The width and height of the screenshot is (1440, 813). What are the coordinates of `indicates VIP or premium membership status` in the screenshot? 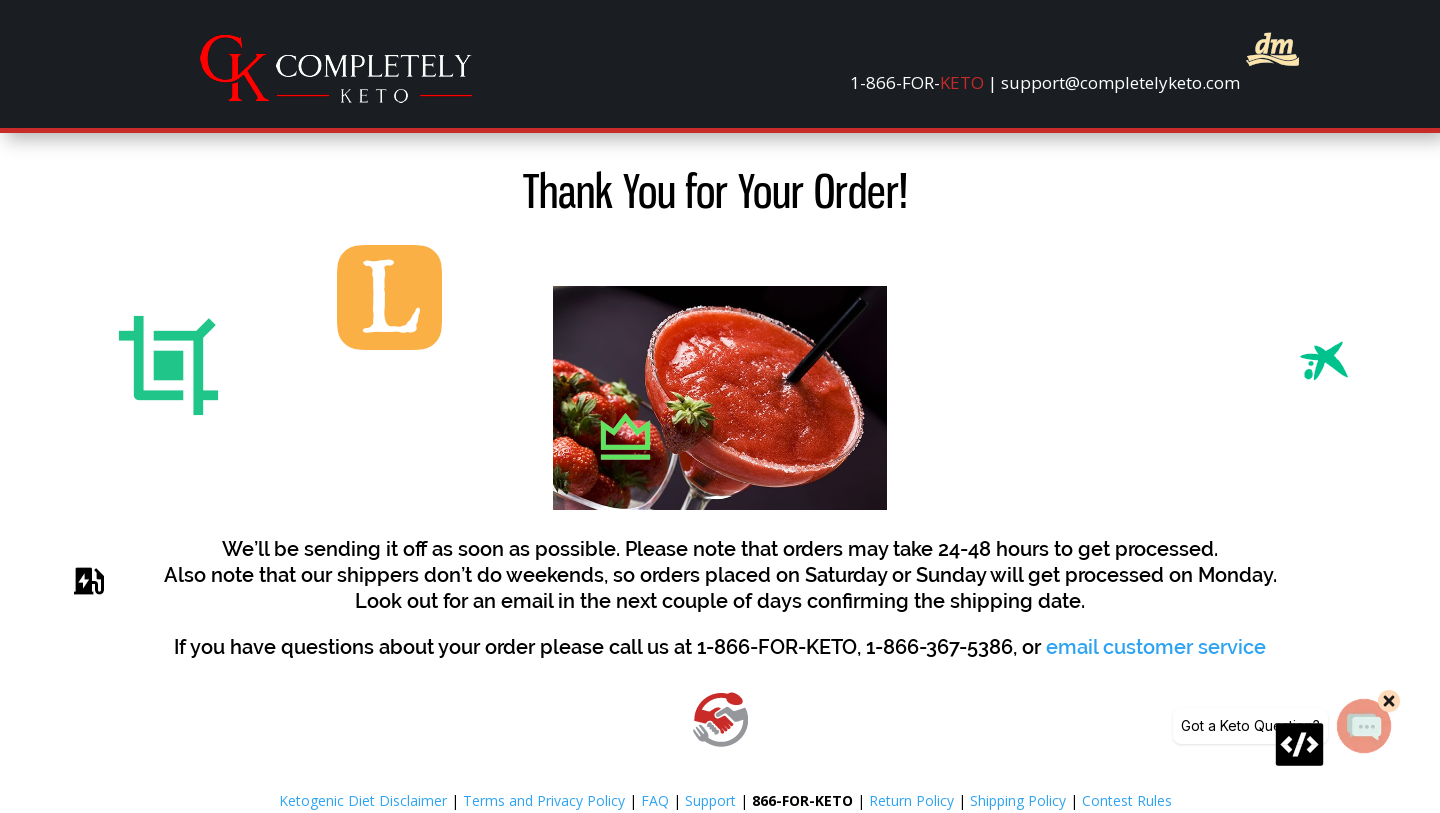 It's located at (625, 437).